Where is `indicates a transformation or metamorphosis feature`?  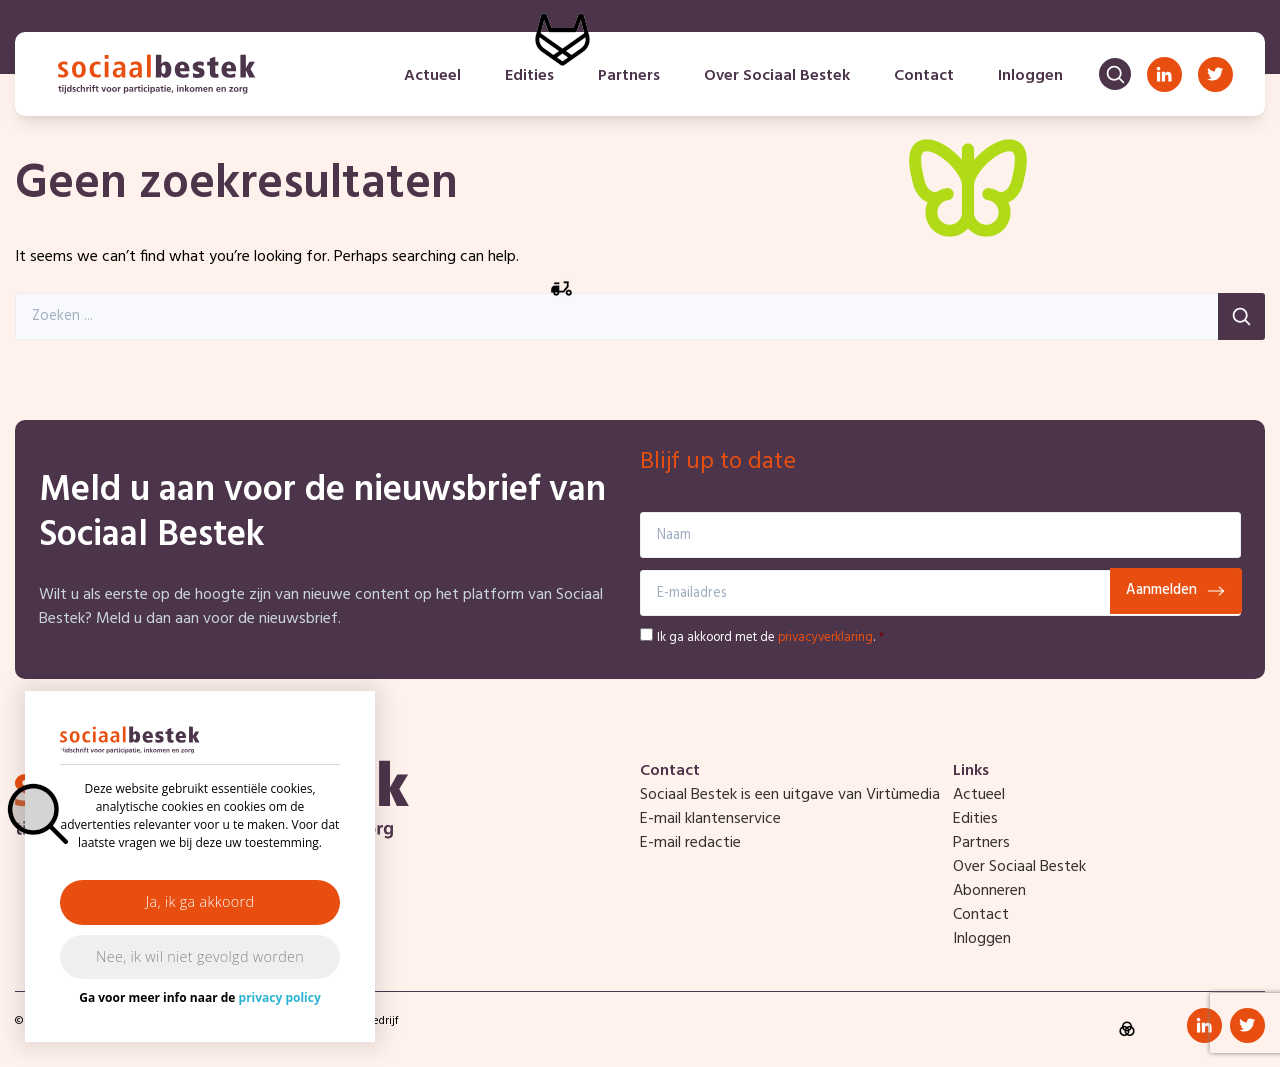
indicates a transformation or metamorphosis feature is located at coordinates (968, 186).